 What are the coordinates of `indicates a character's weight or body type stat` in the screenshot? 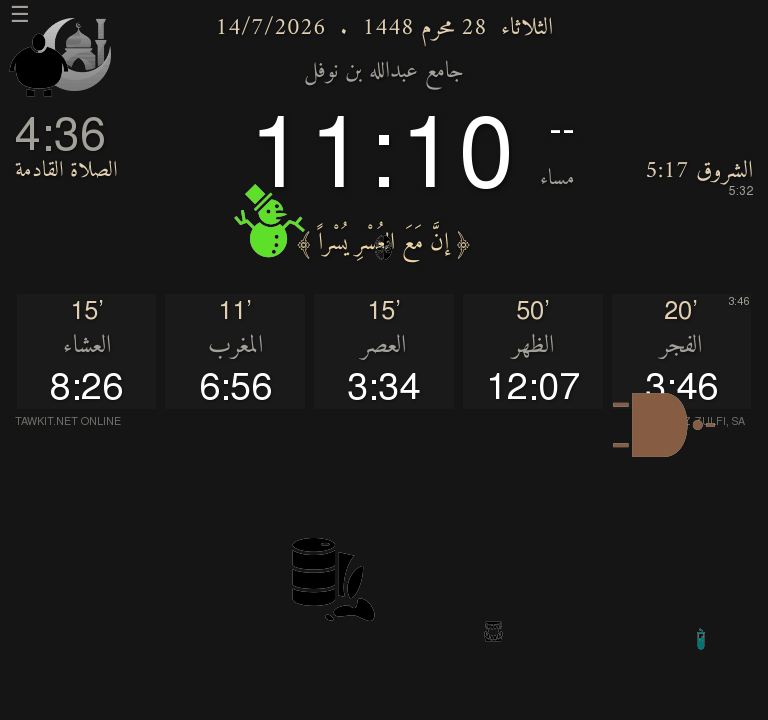 It's located at (39, 65).